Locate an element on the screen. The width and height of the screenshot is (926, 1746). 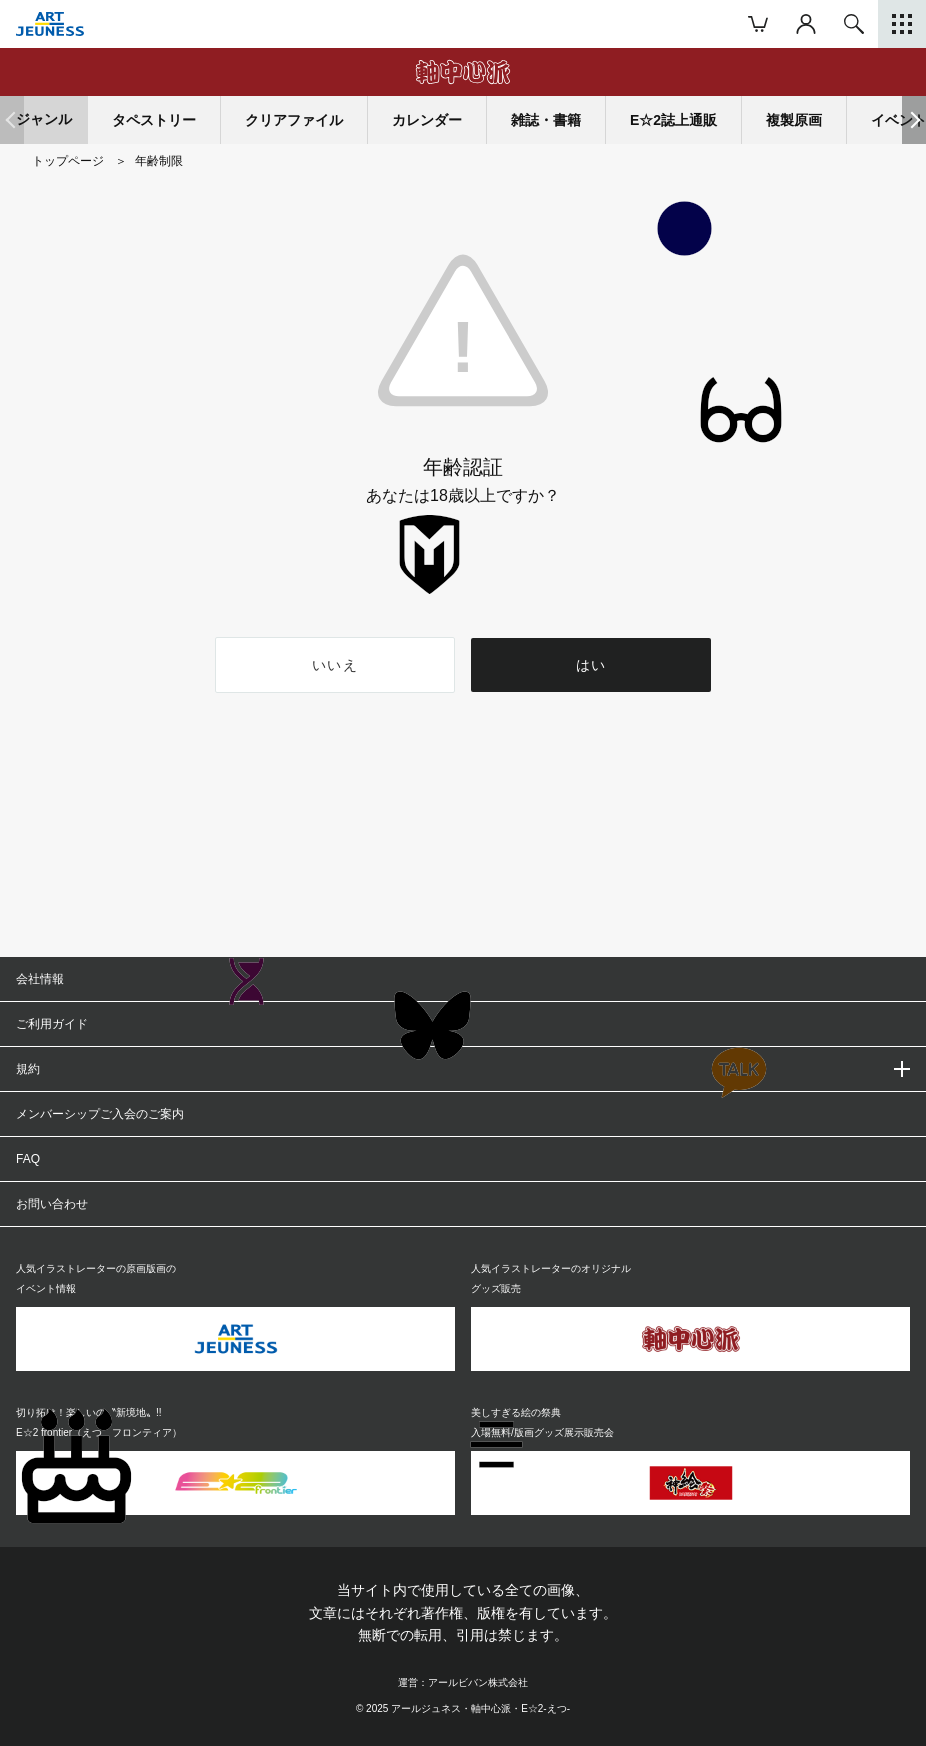
unselected radio button or toggle option is located at coordinates (684, 228).